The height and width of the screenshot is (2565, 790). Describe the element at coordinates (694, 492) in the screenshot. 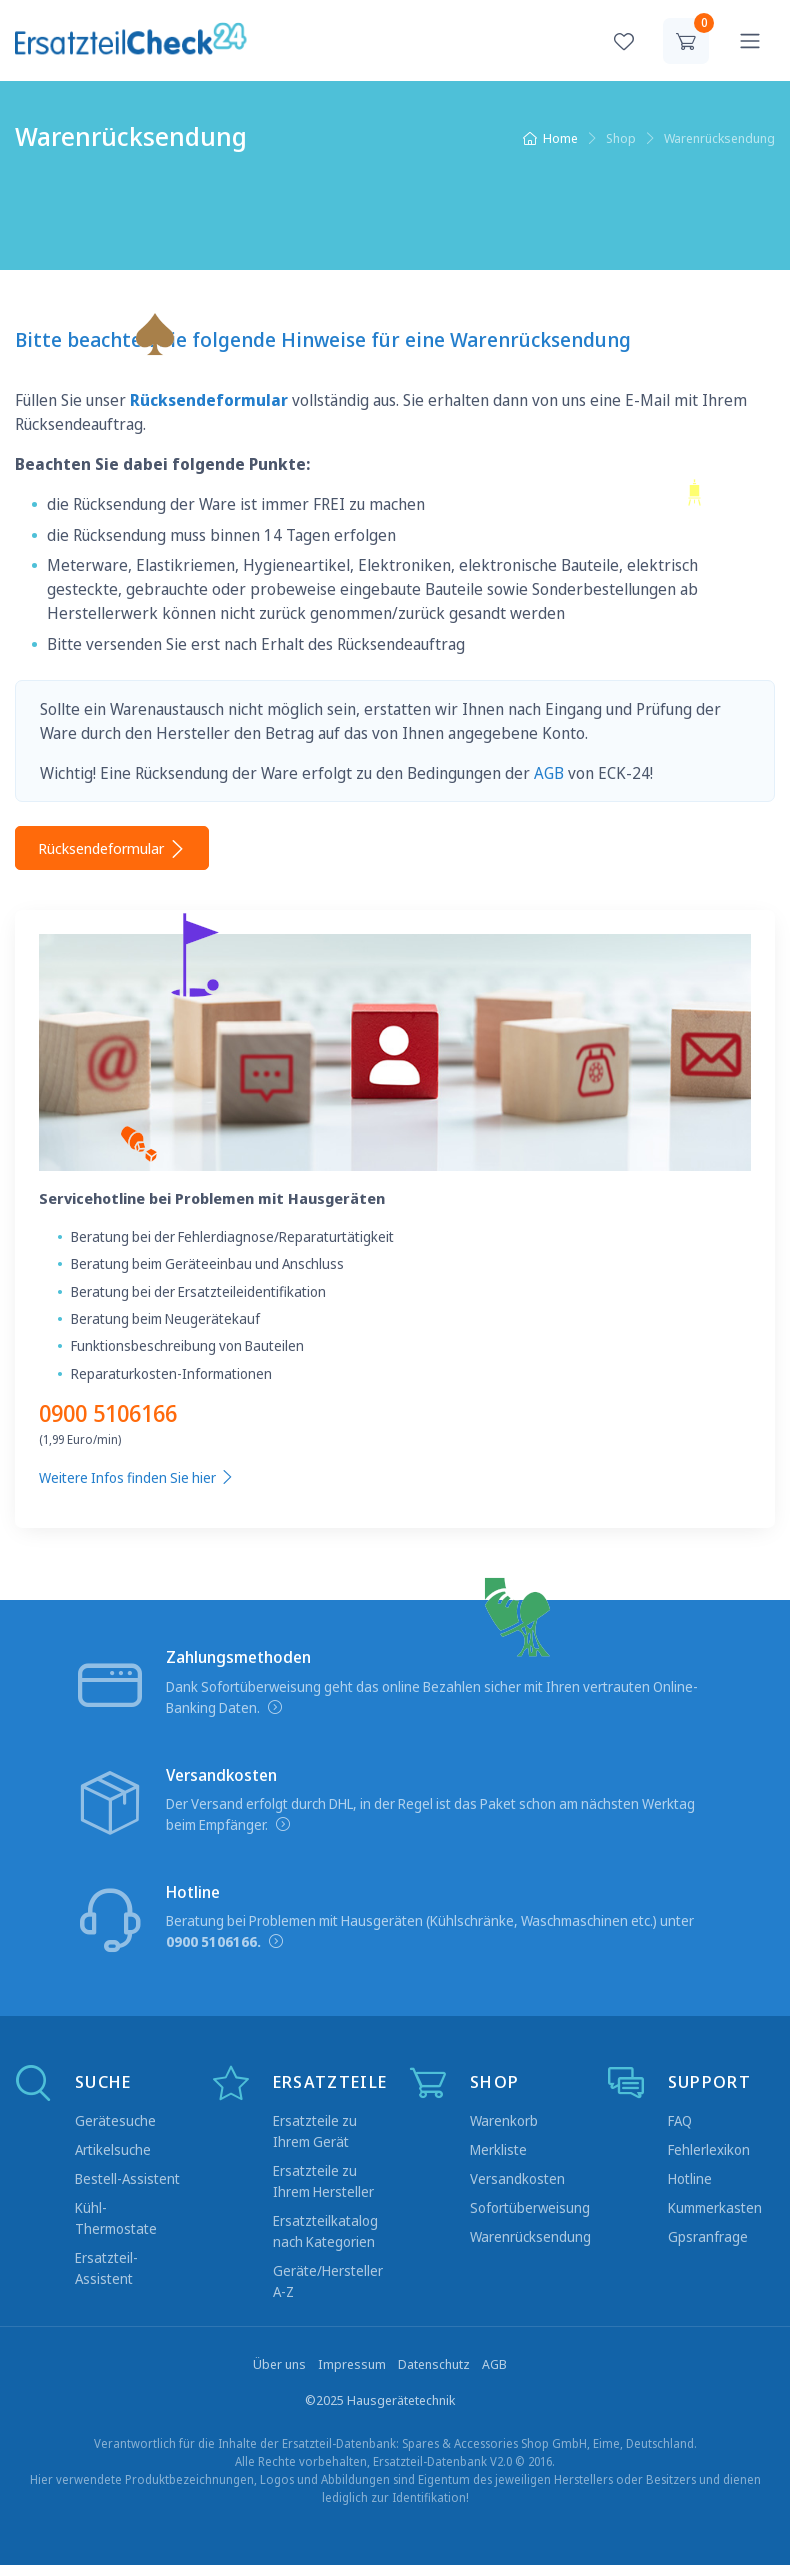

I see `open drawing or painting tools` at that location.